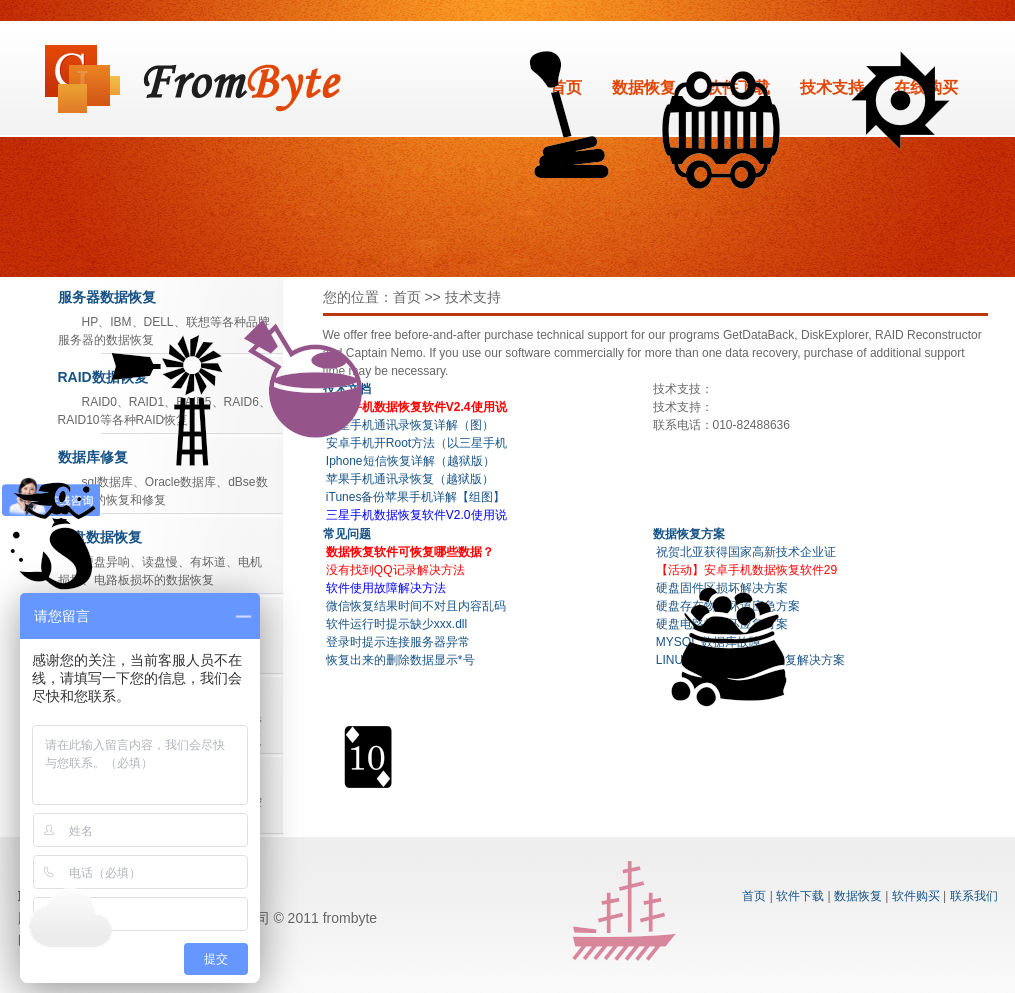 The height and width of the screenshot is (993, 1015). What do you see at coordinates (721, 130) in the screenshot?
I see `transport or logistics game item` at bounding box center [721, 130].